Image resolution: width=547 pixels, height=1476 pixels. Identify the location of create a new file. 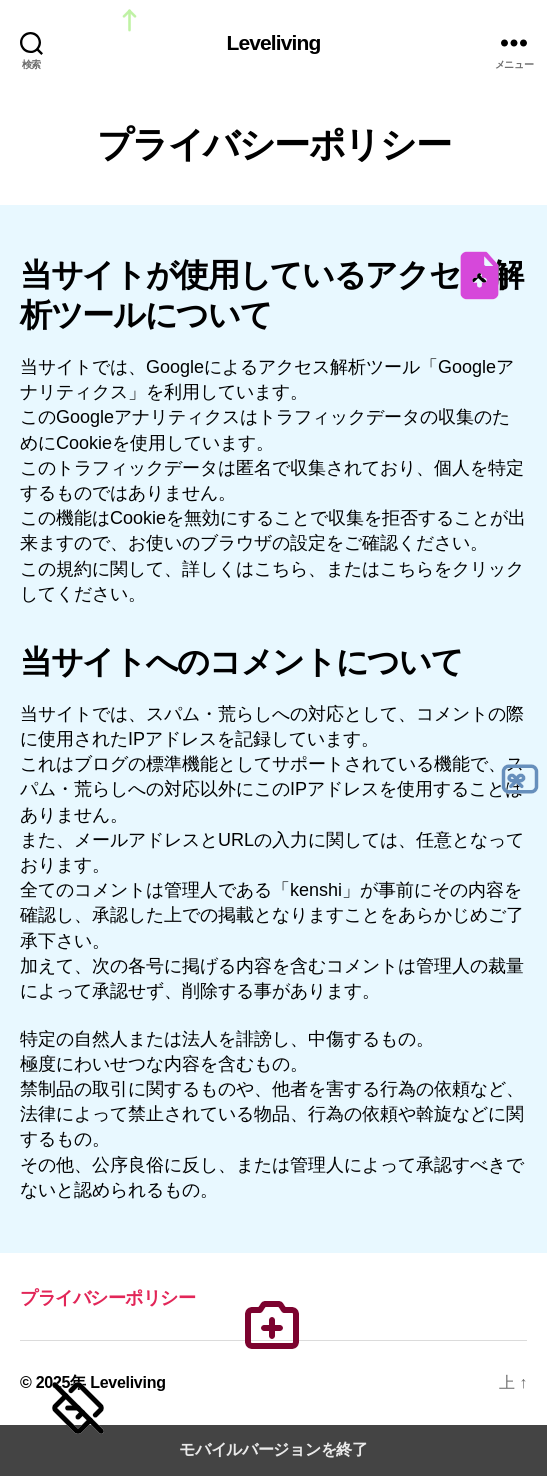
(479, 275).